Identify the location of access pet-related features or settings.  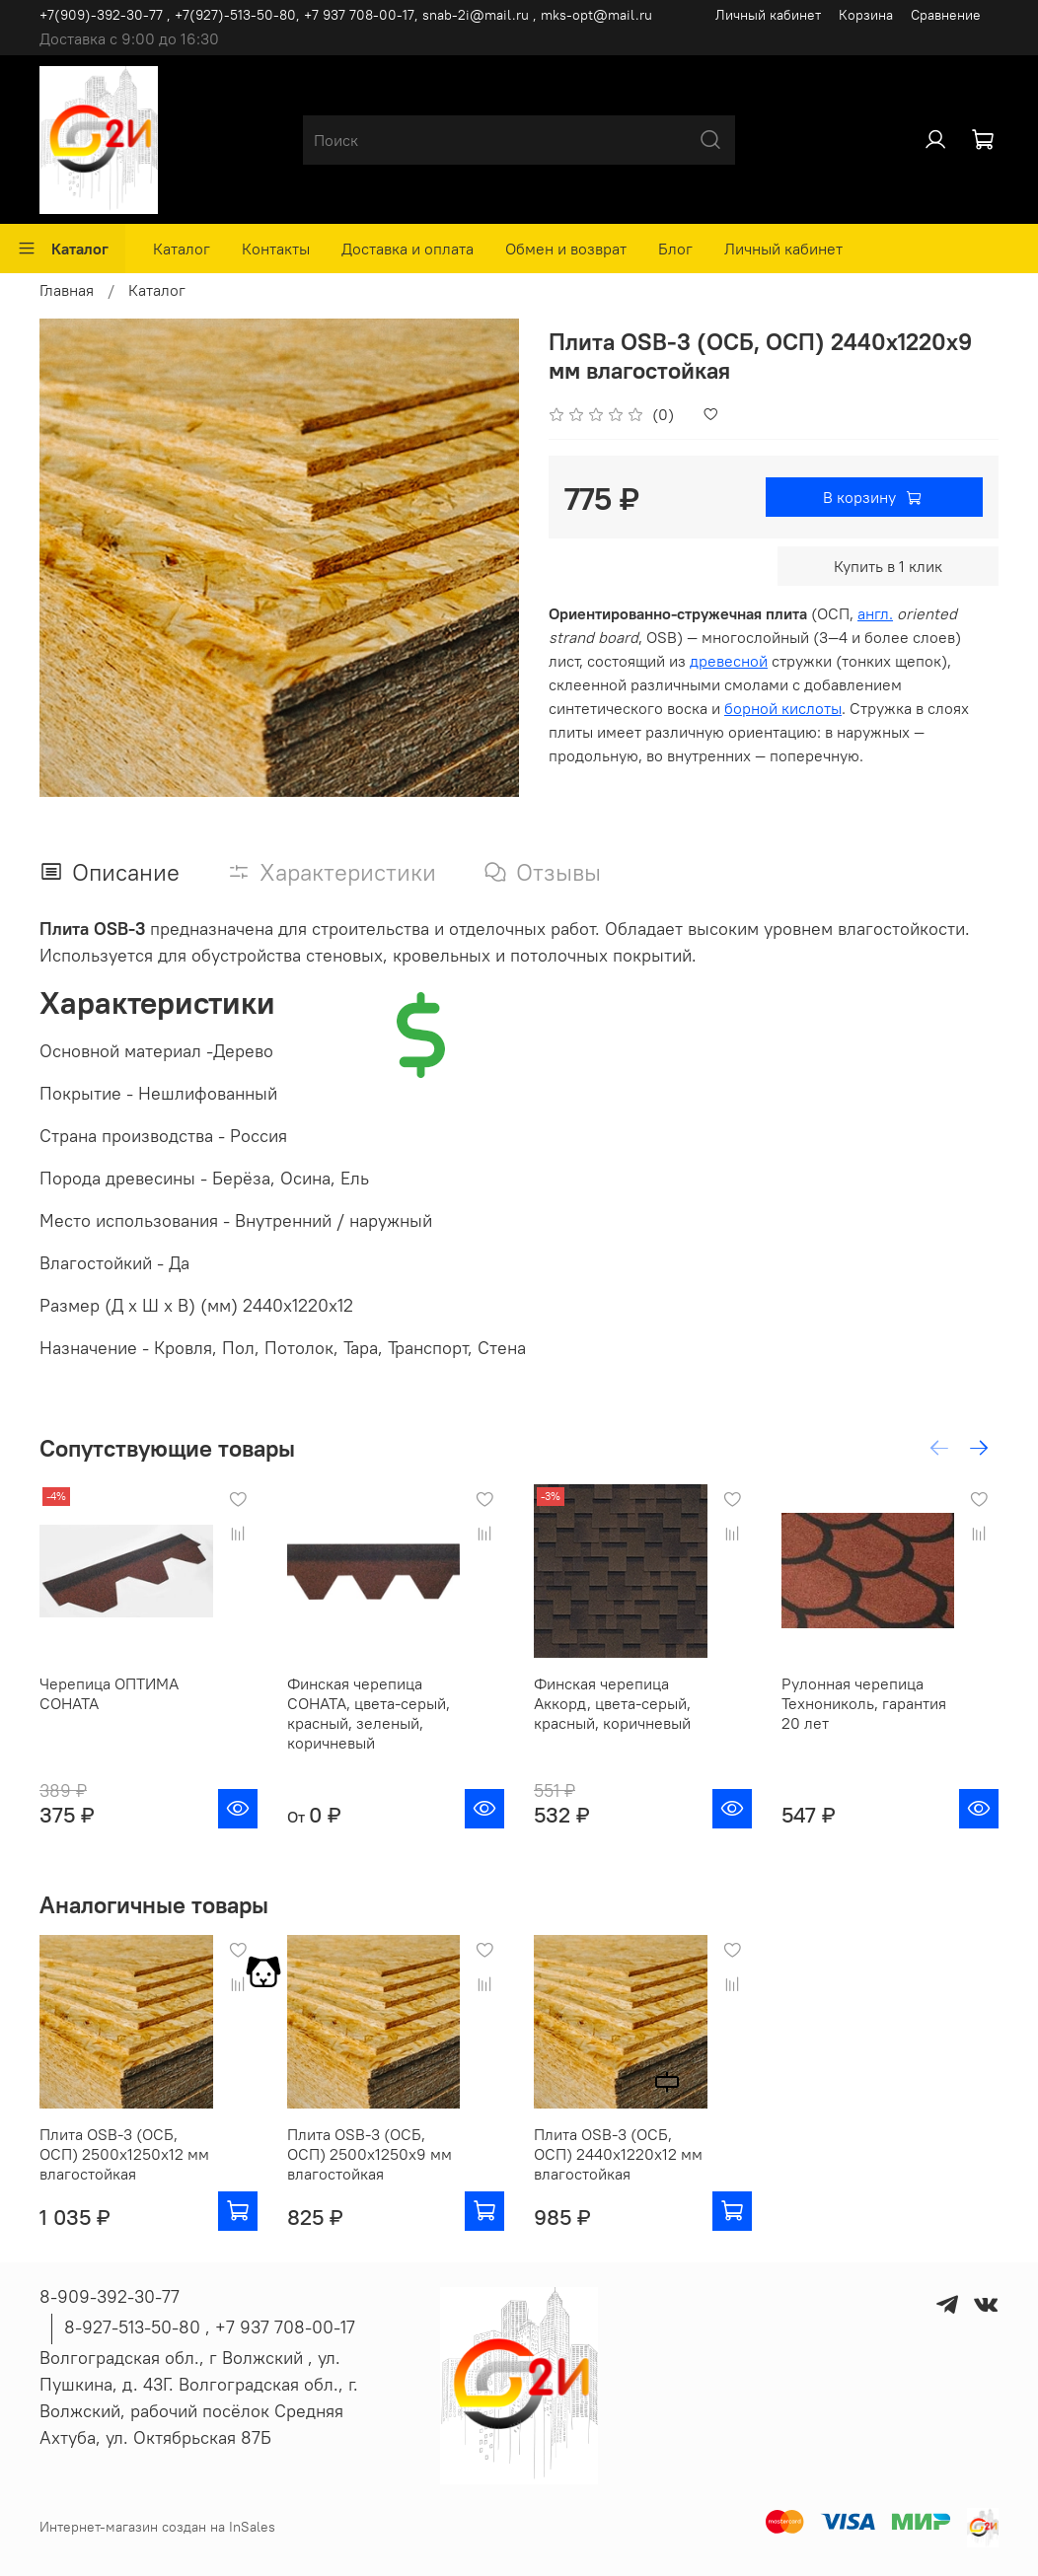
(263, 1972).